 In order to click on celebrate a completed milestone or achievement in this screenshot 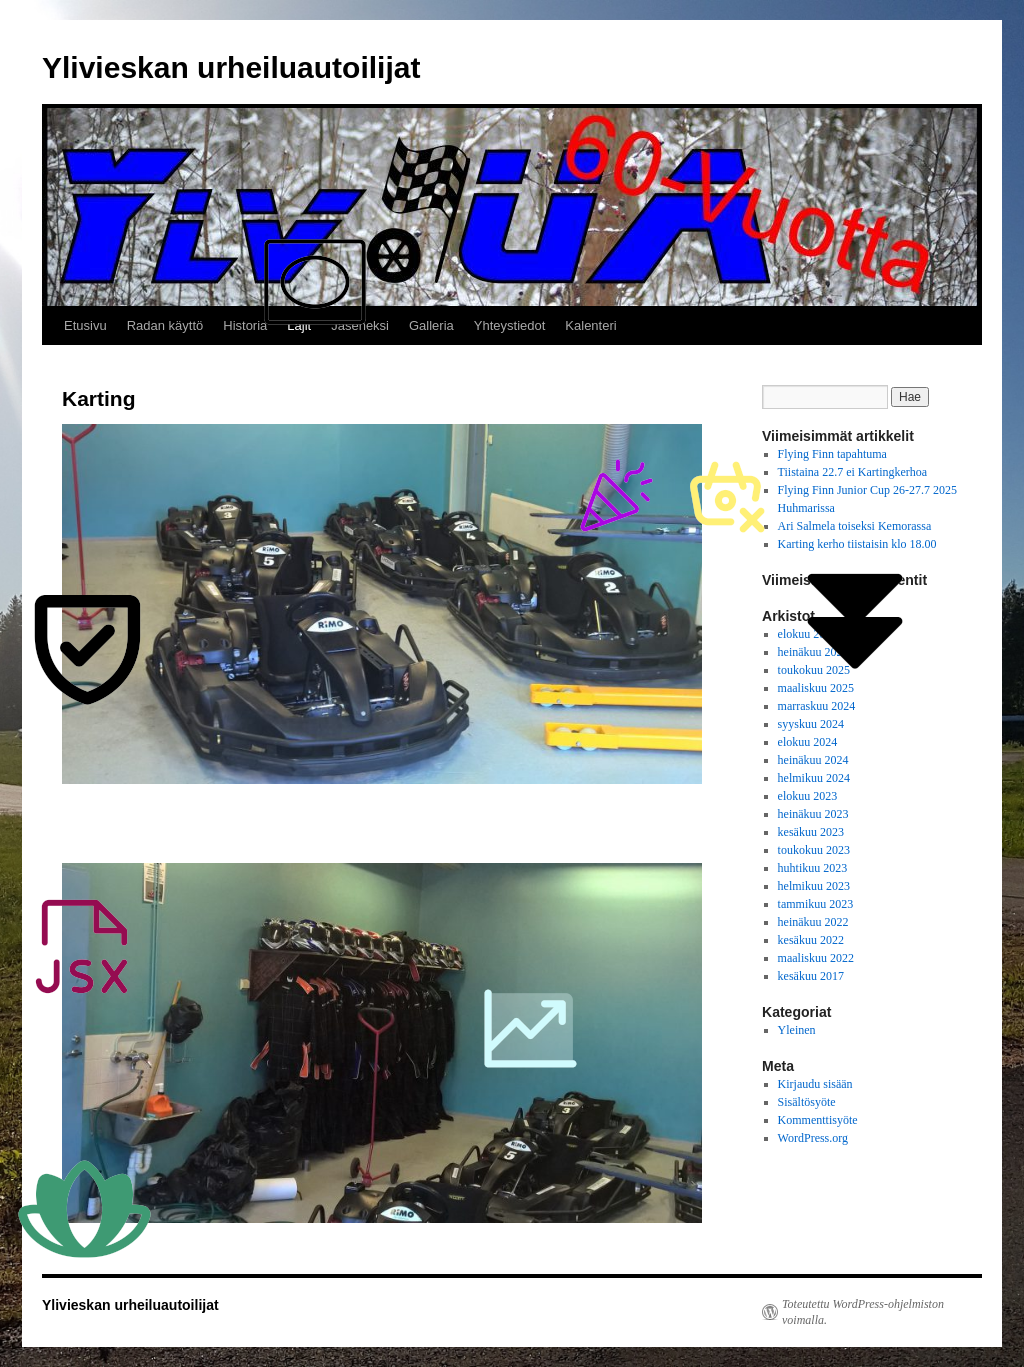, I will do `click(612, 499)`.